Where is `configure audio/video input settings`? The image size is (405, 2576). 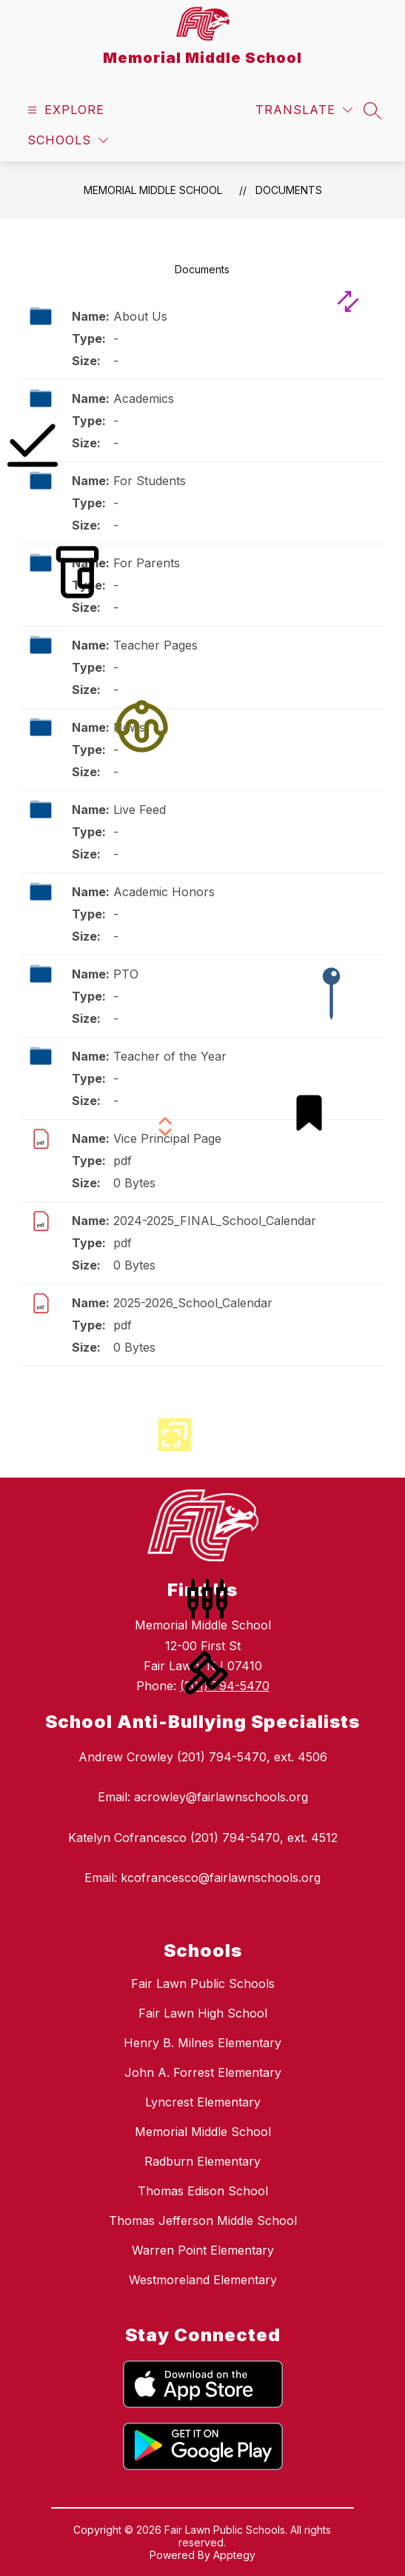 configure audio/video input settings is located at coordinates (207, 1598).